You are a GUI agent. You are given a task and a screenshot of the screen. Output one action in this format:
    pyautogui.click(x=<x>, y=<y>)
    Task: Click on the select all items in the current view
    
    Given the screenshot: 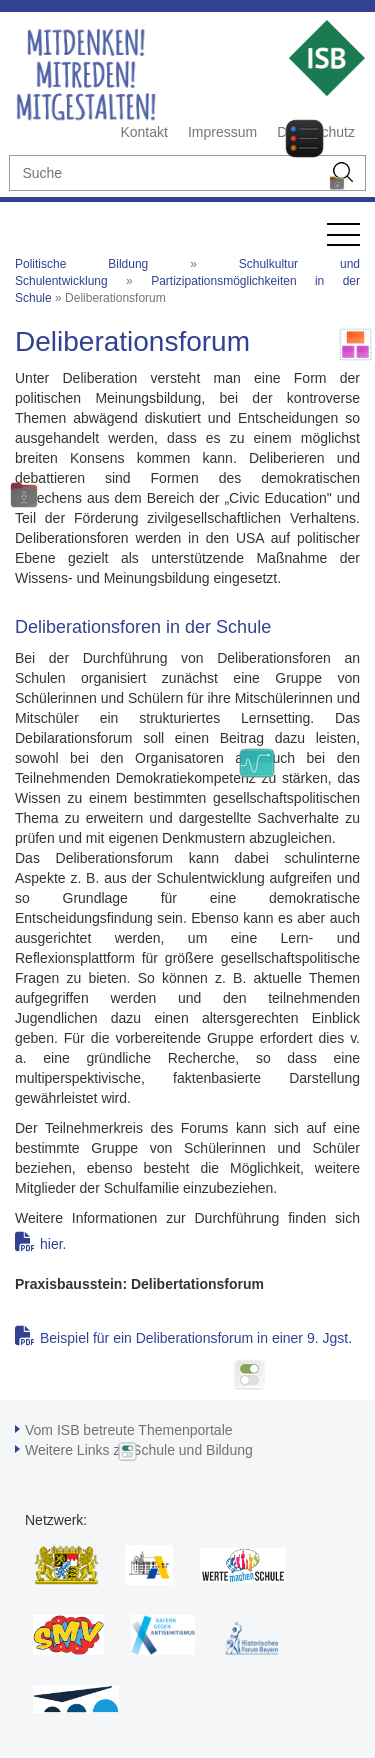 What is the action you would take?
    pyautogui.click(x=355, y=344)
    